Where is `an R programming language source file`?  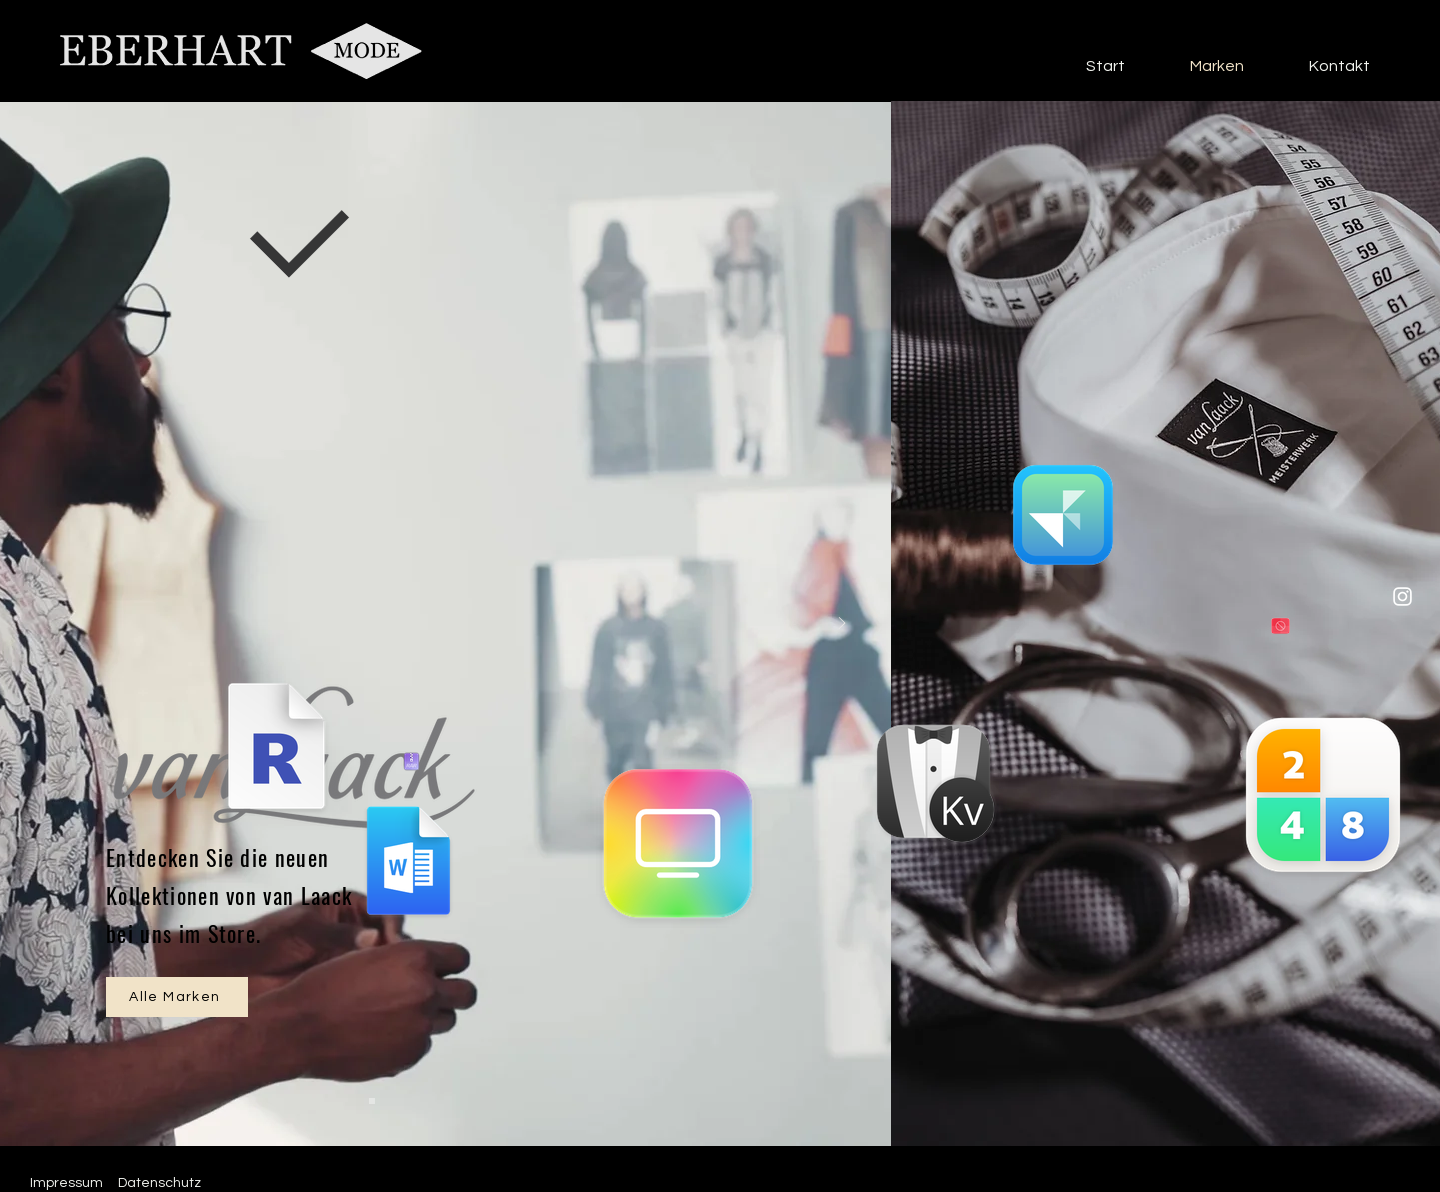
an R programming language source file is located at coordinates (276, 748).